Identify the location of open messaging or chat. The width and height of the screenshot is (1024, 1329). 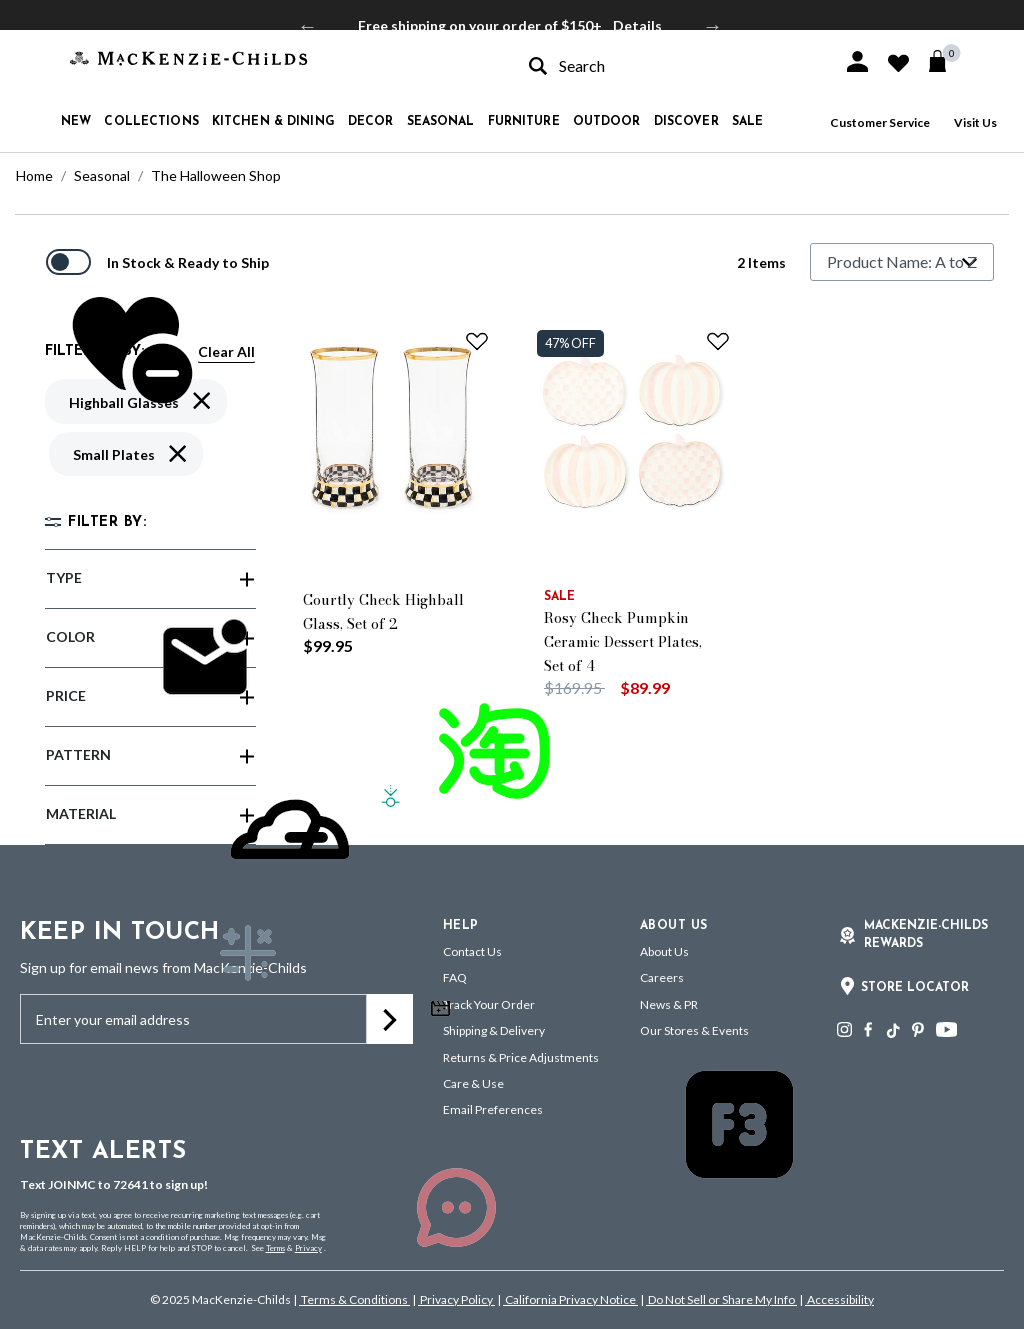
(456, 1207).